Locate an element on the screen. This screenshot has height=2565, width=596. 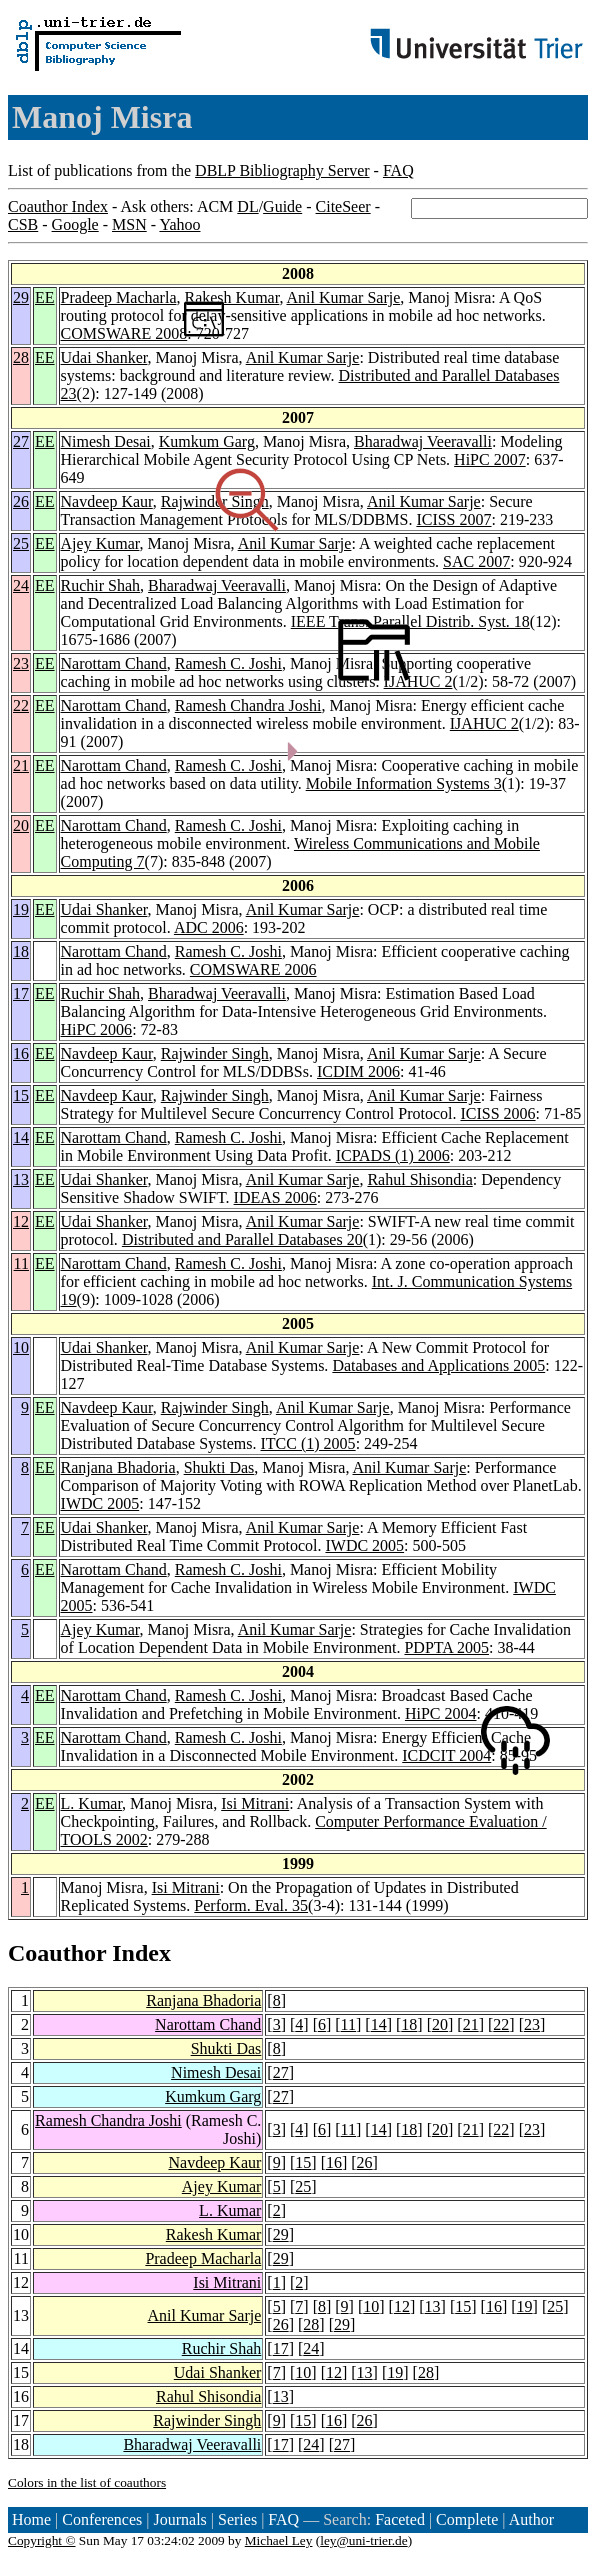
play media or start playback is located at coordinates (292, 751).